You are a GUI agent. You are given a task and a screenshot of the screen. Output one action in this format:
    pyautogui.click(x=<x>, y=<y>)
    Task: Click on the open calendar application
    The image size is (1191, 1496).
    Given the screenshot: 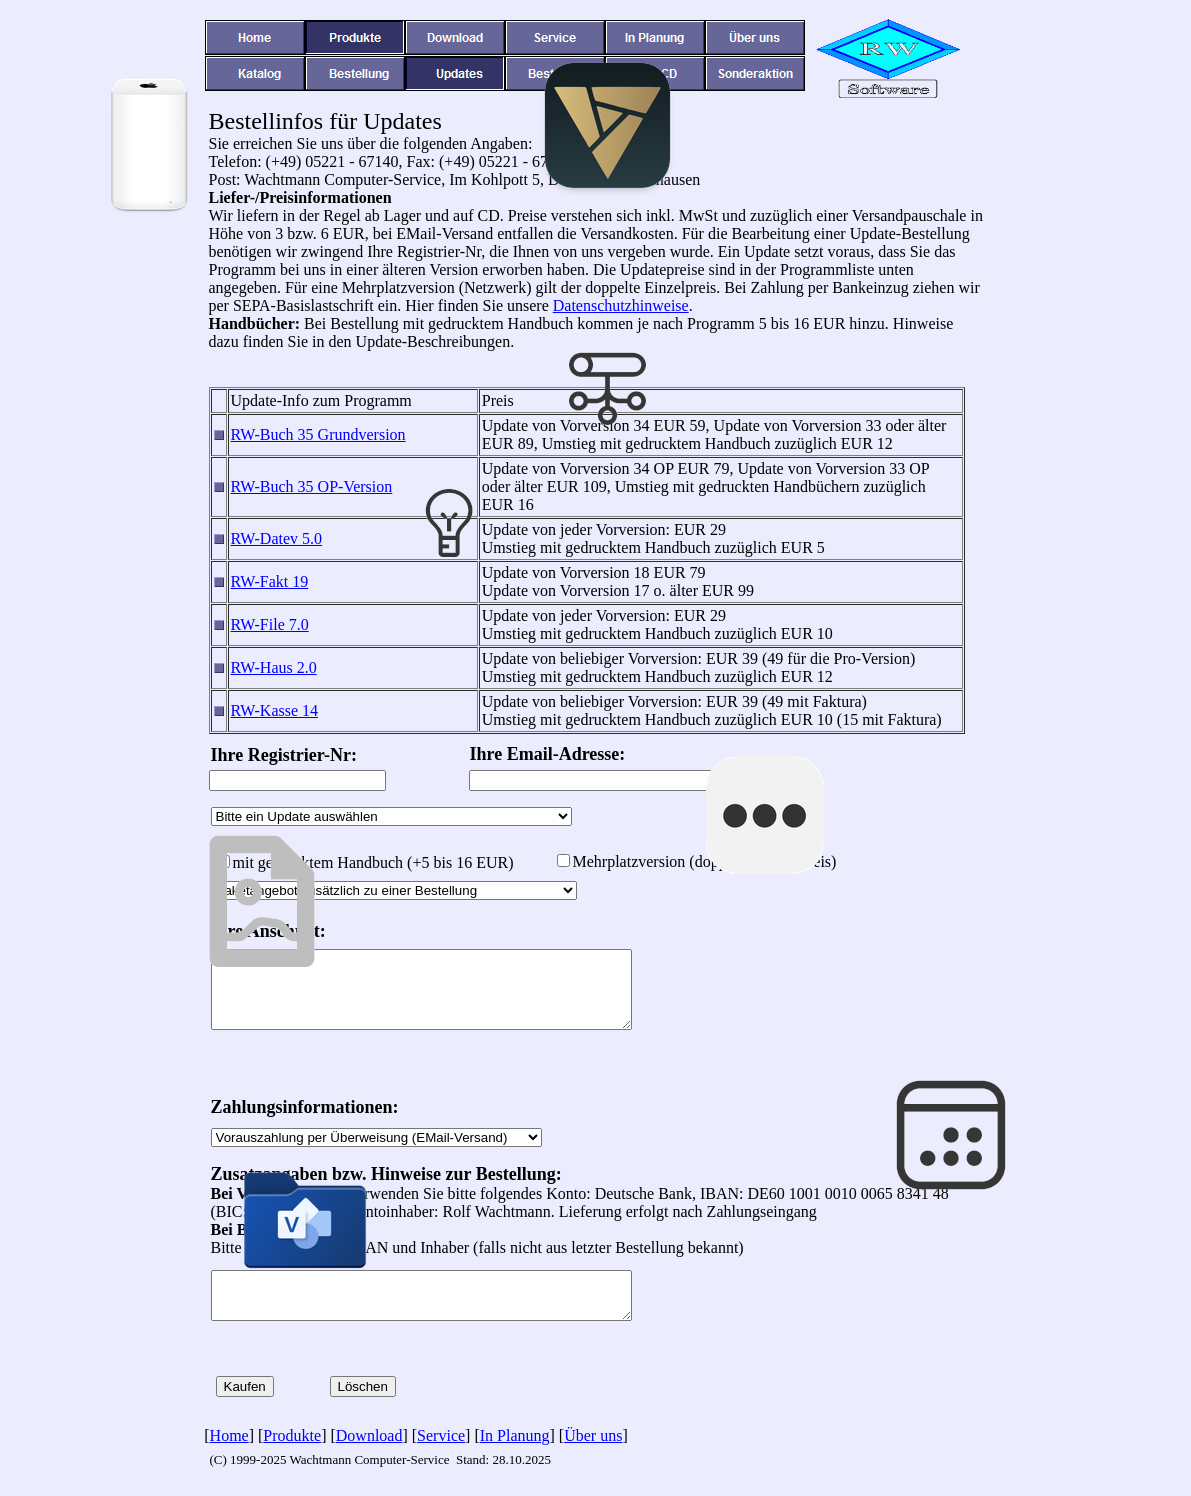 What is the action you would take?
    pyautogui.click(x=951, y=1135)
    